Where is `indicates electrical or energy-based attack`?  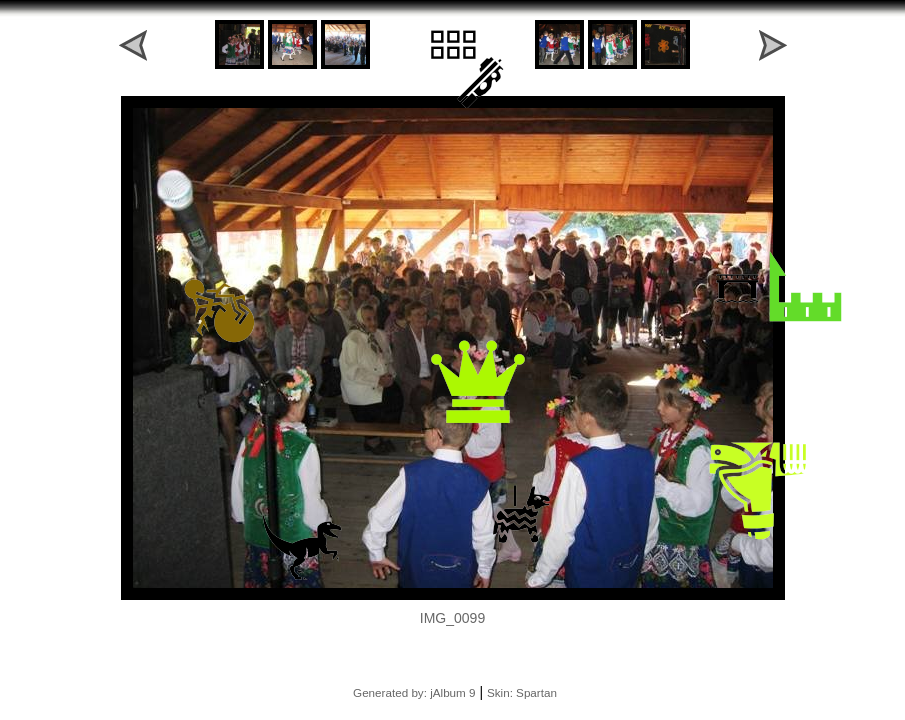 indicates electrical or energy-based attack is located at coordinates (219, 310).